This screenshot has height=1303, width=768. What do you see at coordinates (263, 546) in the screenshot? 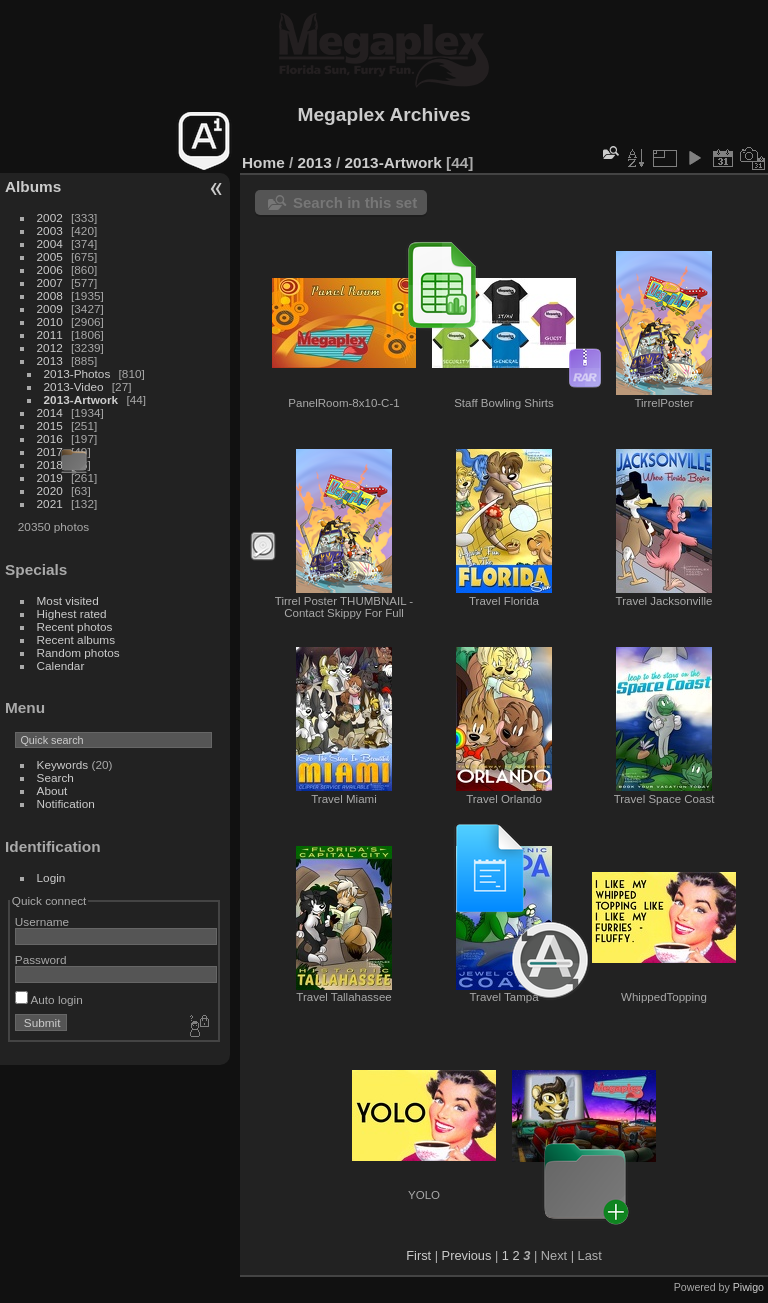
I see `open gnome disk utility application` at bounding box center [263, 546].